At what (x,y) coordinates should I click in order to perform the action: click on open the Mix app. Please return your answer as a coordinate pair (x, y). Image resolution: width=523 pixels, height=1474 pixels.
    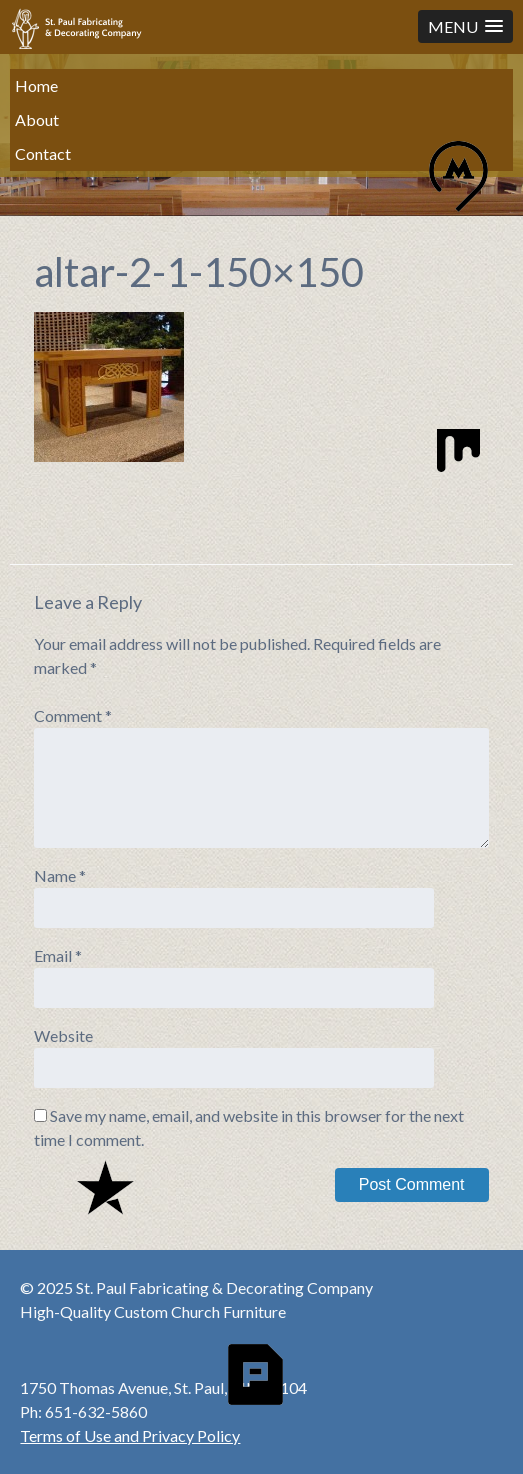
    Looking at the image, I should click on (458, 450).